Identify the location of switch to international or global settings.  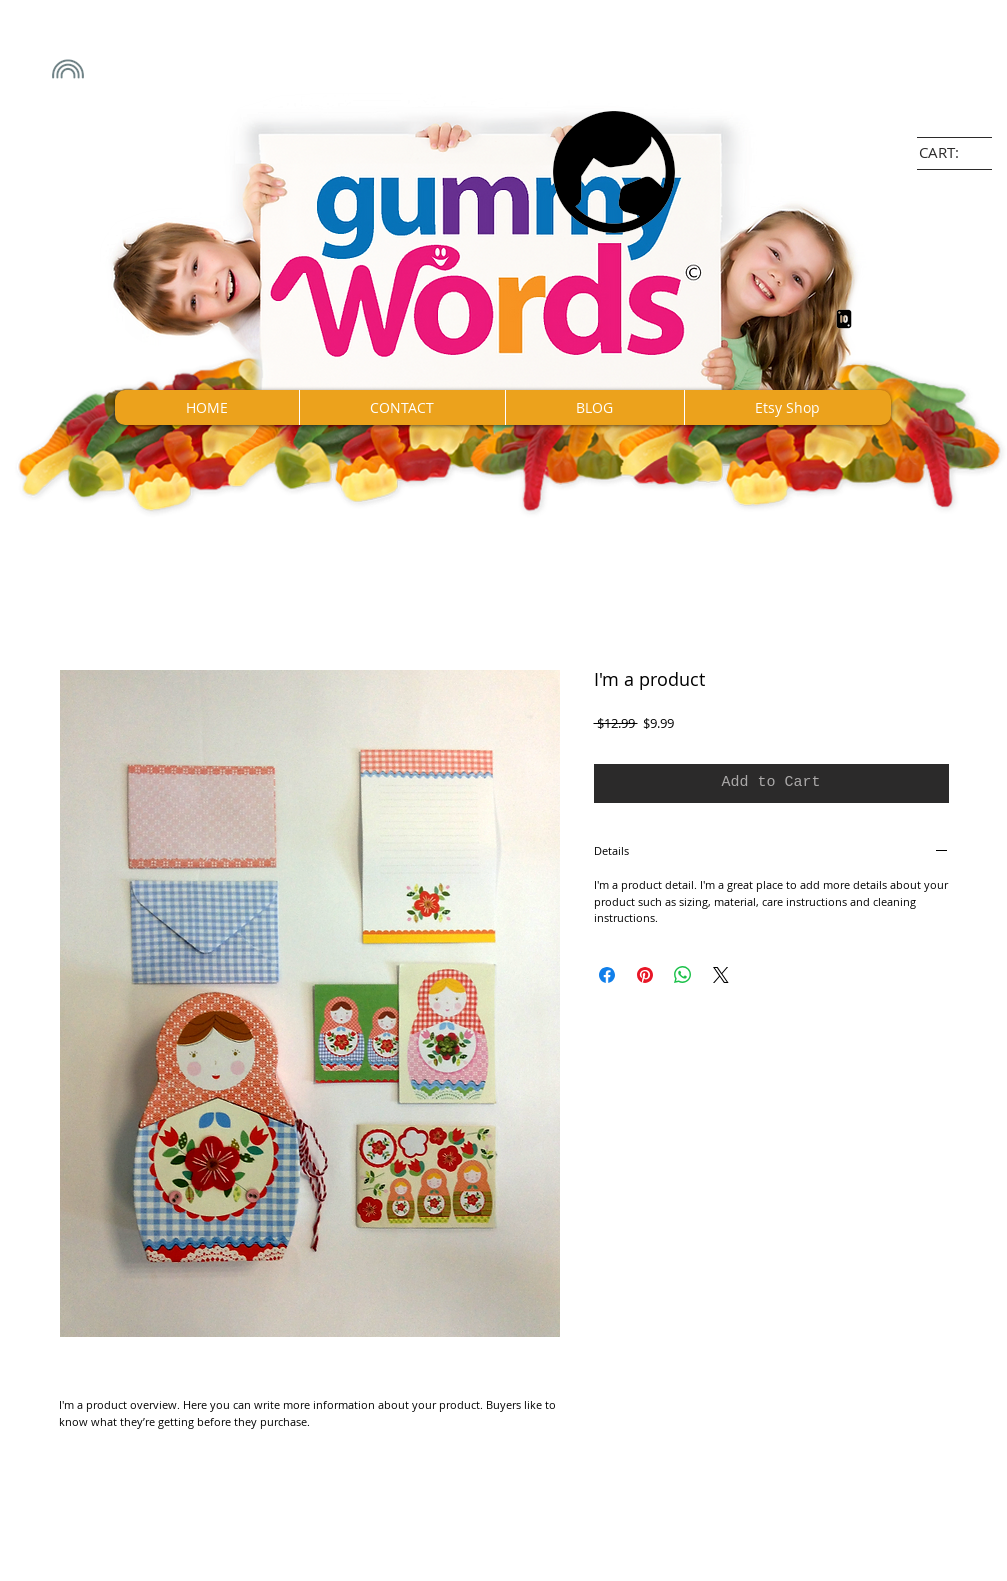
(614, 172).